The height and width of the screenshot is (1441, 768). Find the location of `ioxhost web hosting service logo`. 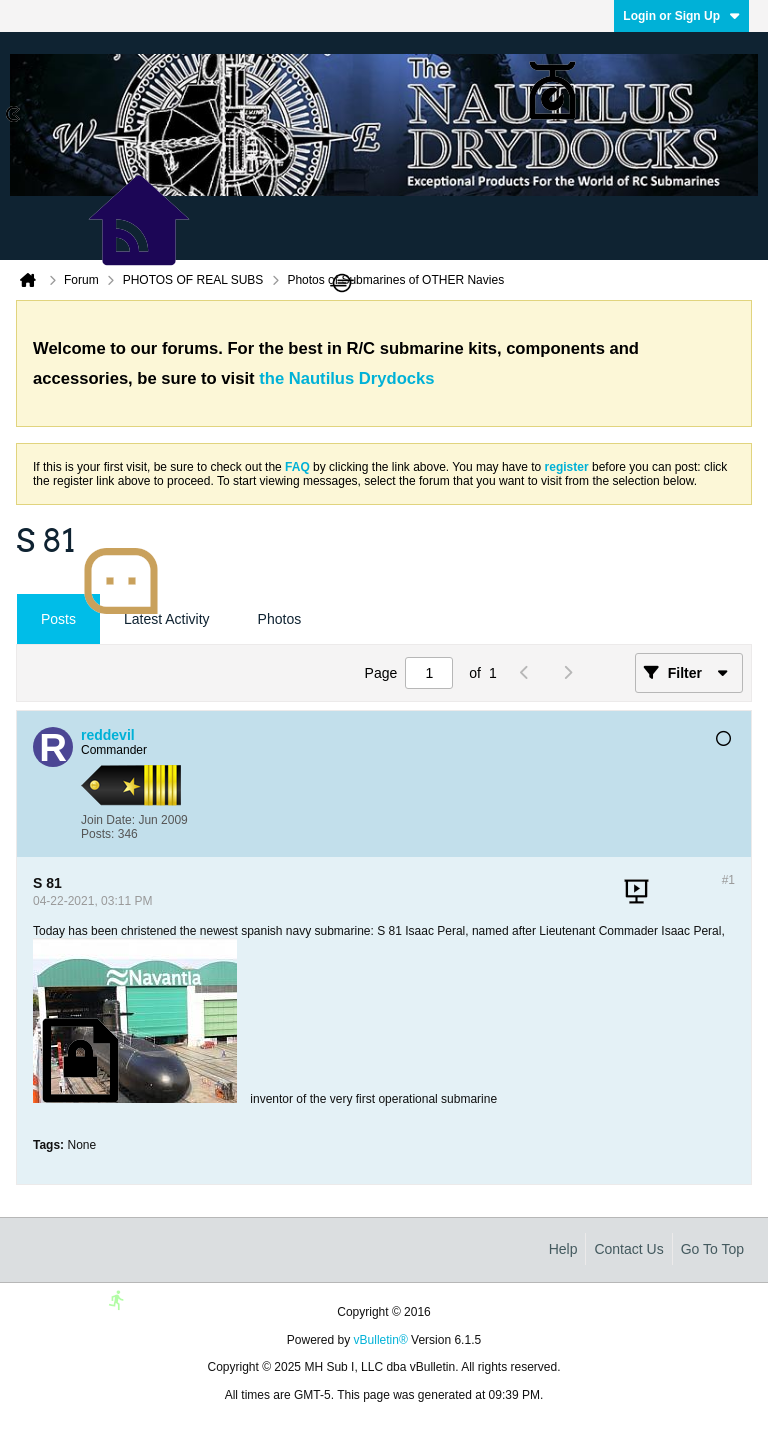

ioxhost web hosting service logo is located at coordinates (342, 283).